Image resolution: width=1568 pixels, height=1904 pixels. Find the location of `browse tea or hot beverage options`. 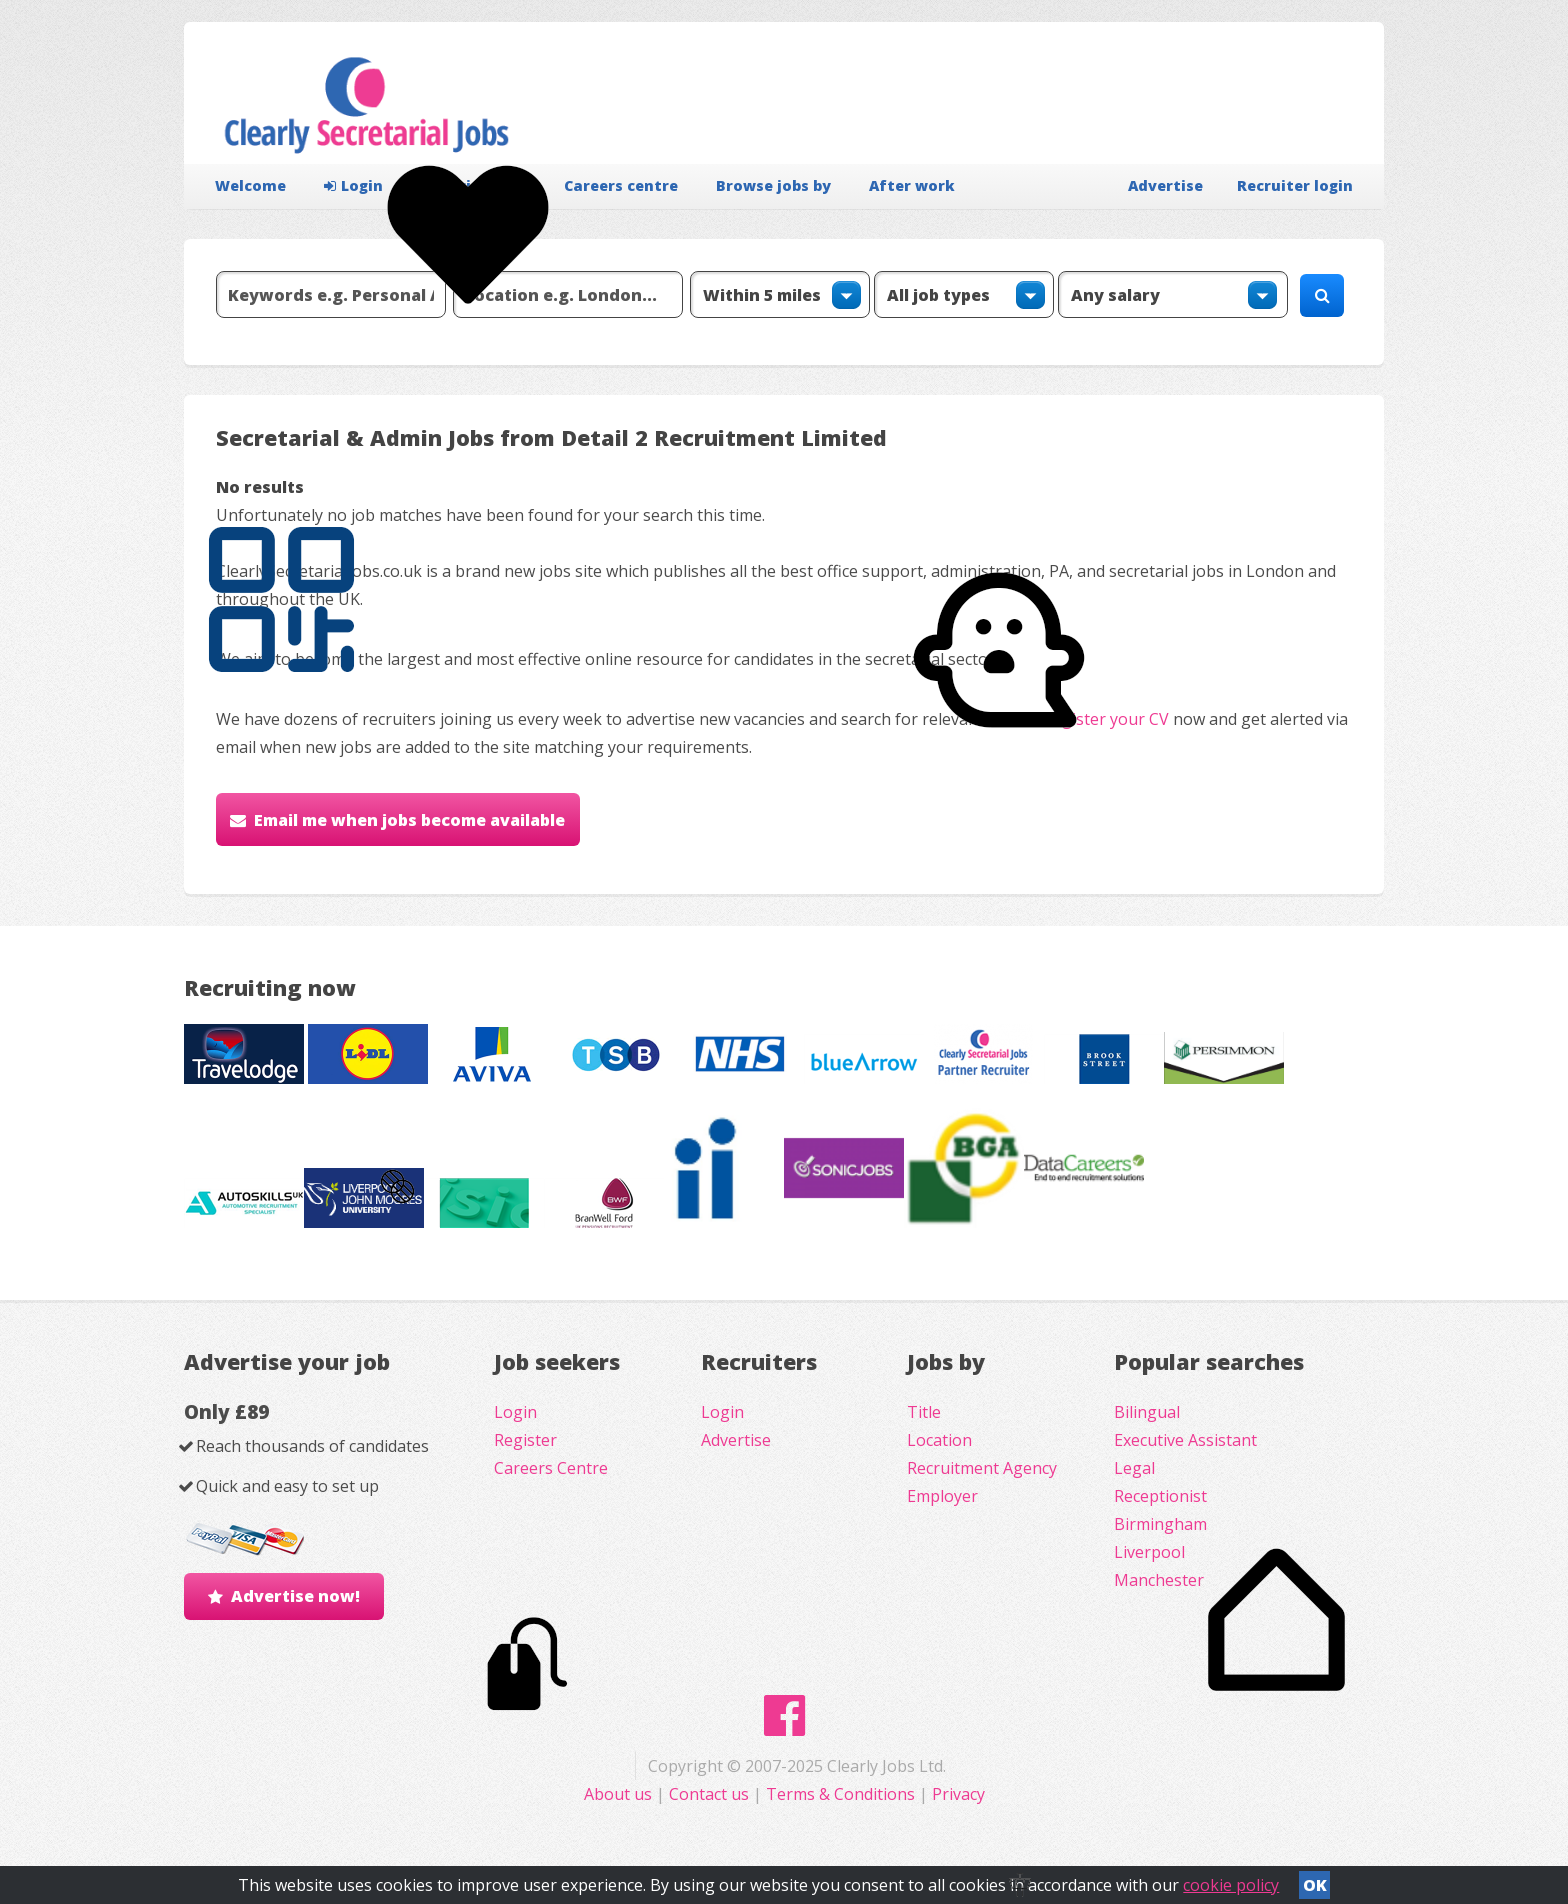

browse tea or hot beverage options is located at coordinates (524, 1667).